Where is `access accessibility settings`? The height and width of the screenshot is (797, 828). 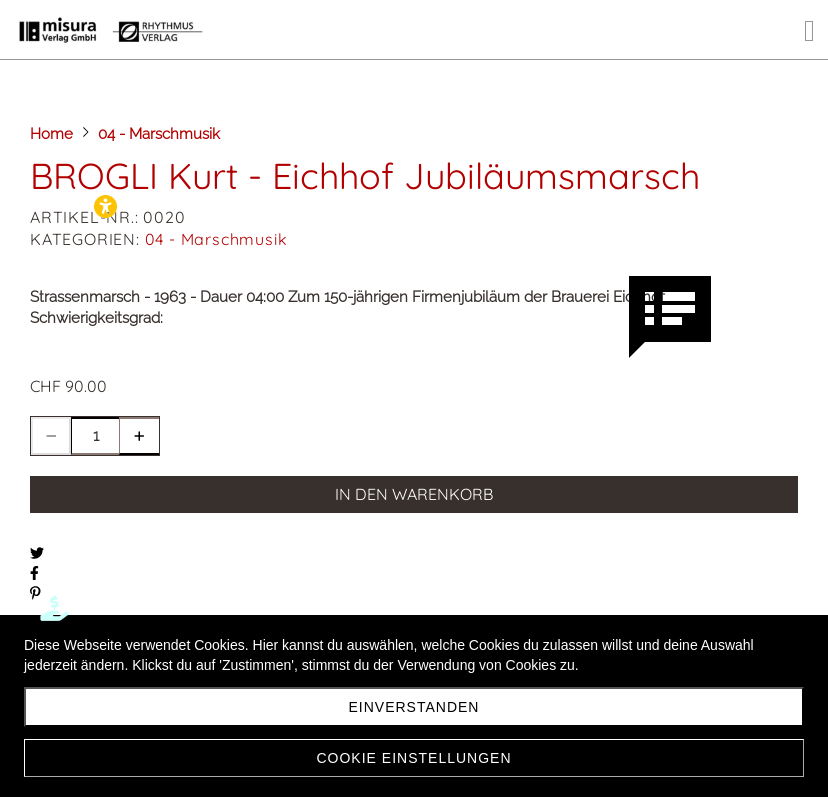 access accessibility settings is located at coordinates (105, 206).